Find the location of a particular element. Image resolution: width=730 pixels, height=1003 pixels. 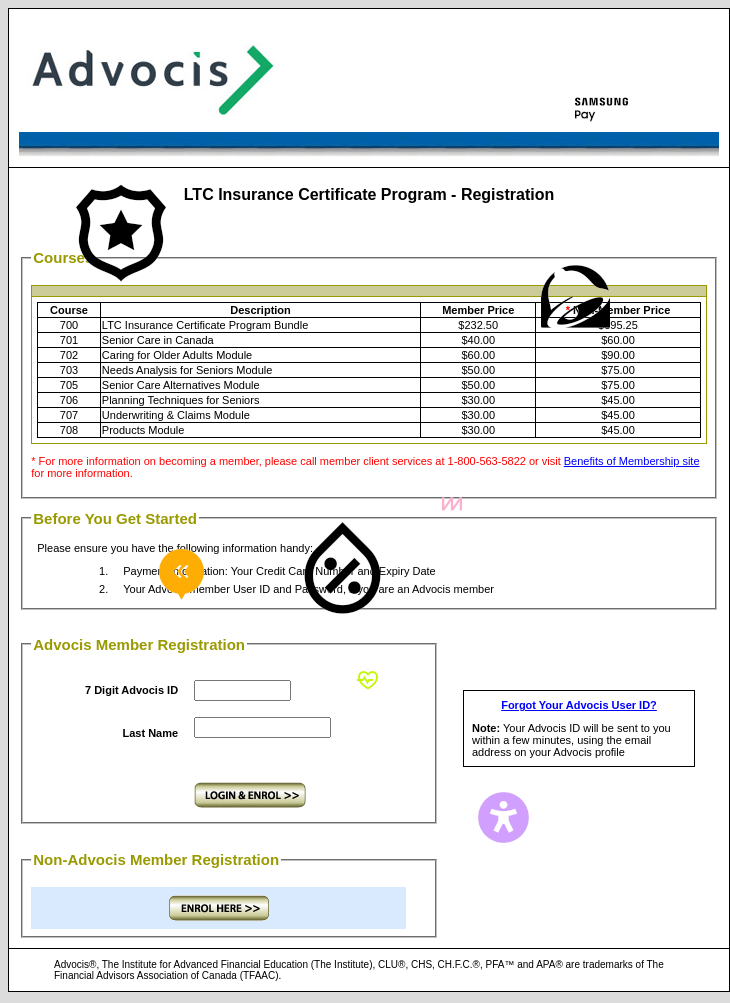

enable accessibility features is located at coordinates (503, 817).